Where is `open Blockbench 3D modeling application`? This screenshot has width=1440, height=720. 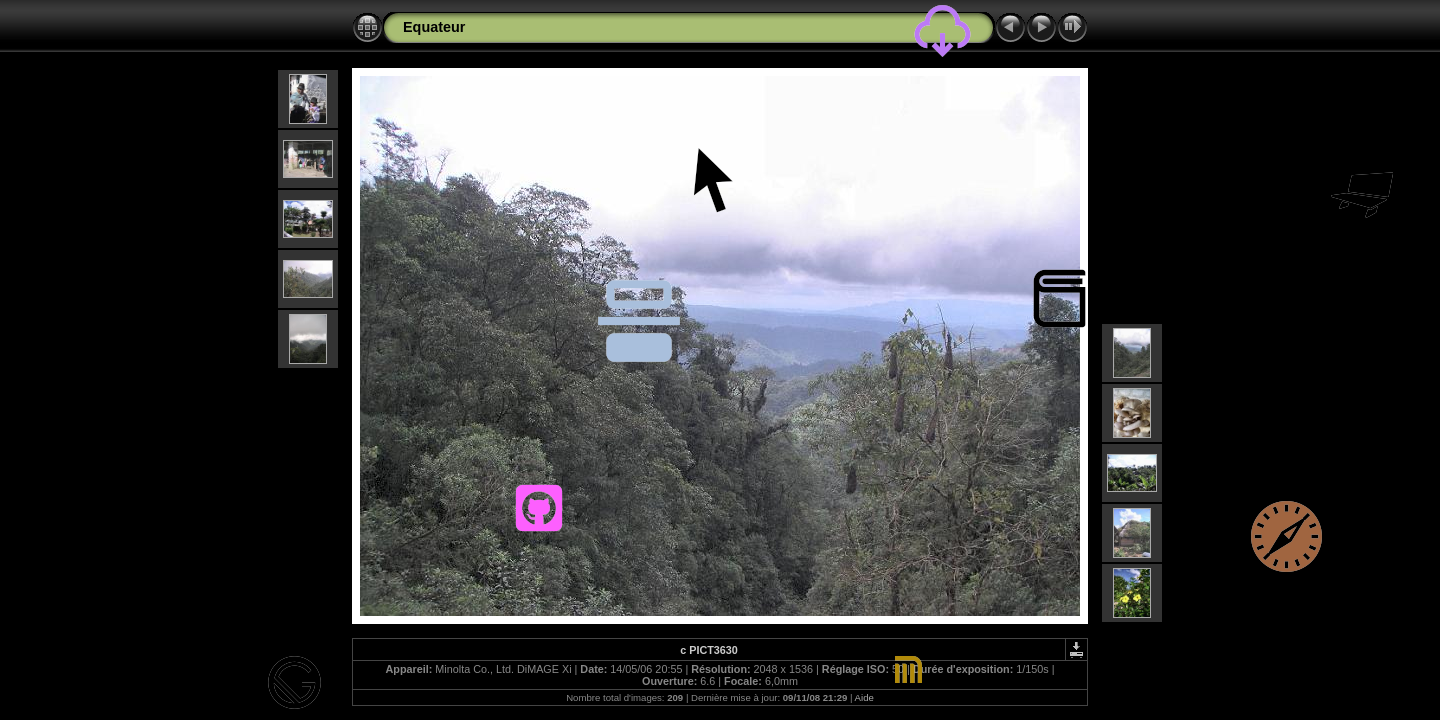 open Blockbench 3D modeling application is located at coordinates (1362, 195).